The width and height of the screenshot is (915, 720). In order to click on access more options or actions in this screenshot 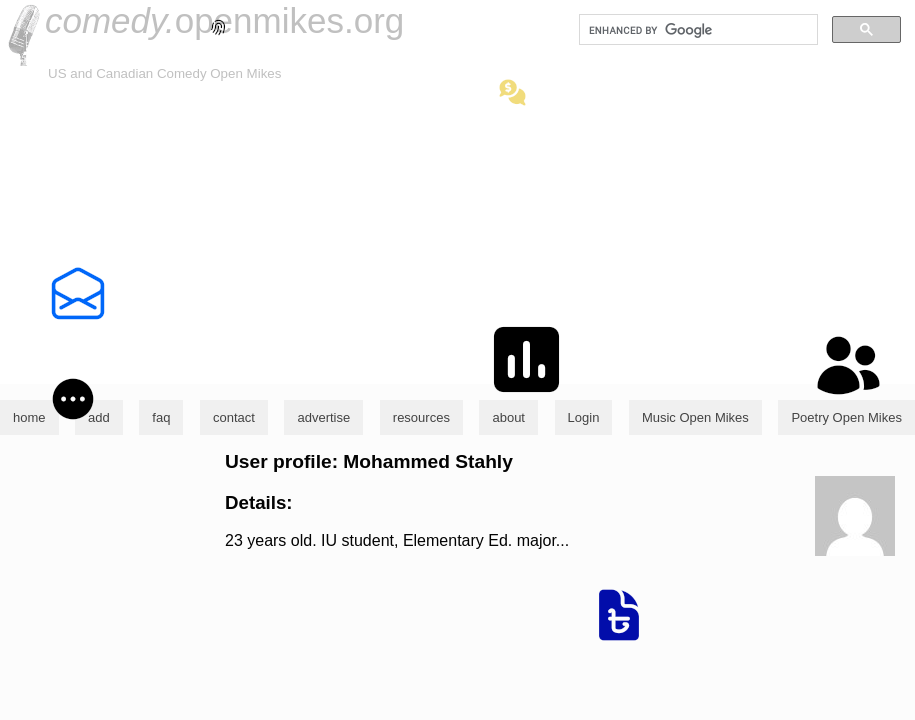, I will do `click(73, 399)`.